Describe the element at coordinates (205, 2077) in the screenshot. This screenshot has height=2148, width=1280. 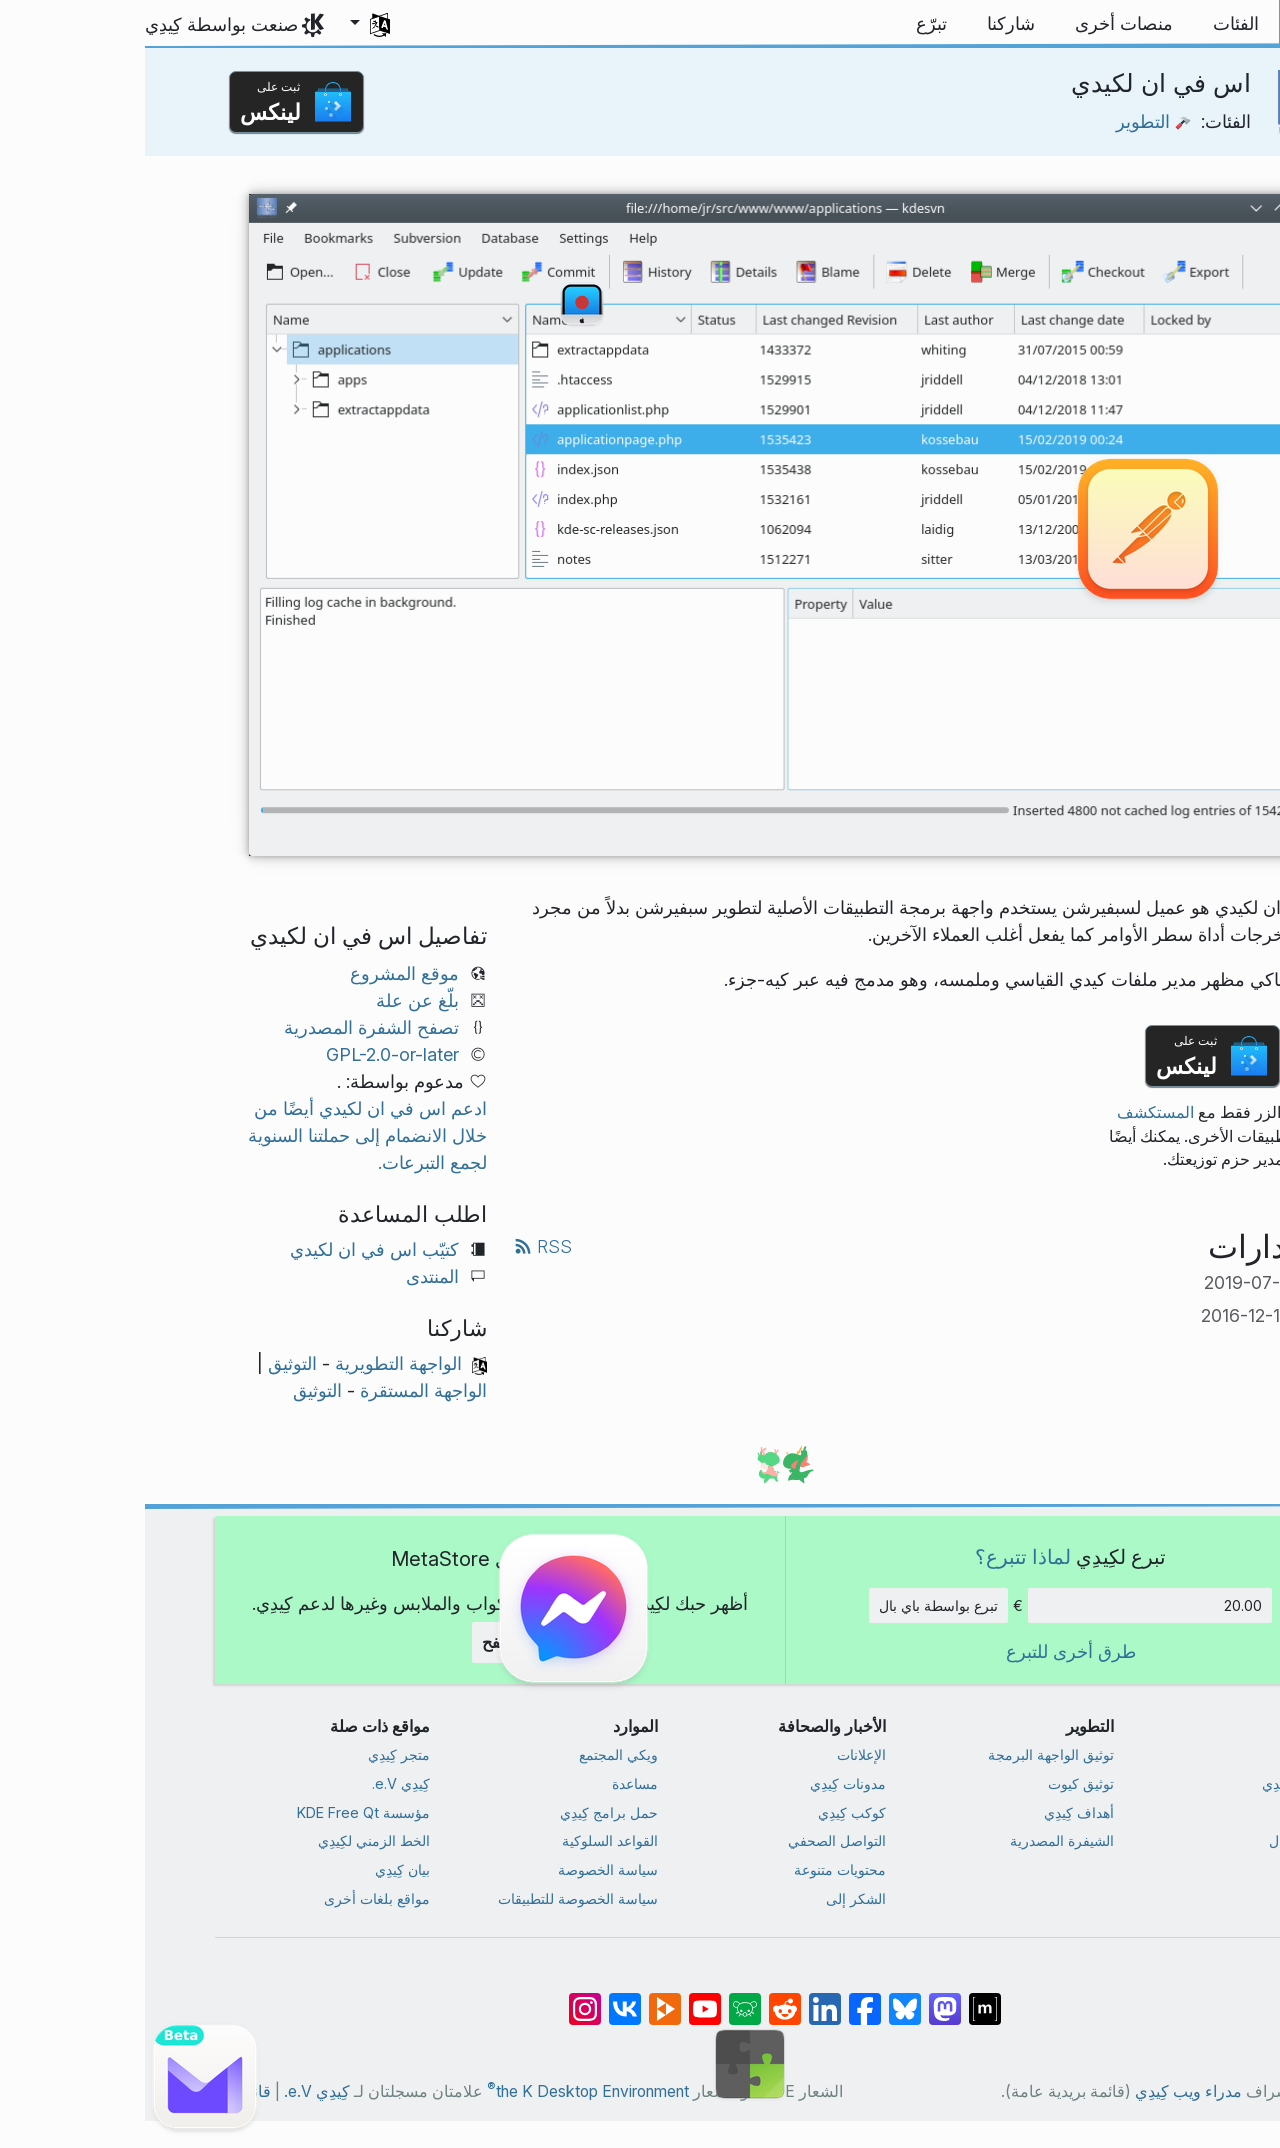
I see `open proton mail app` at that location.